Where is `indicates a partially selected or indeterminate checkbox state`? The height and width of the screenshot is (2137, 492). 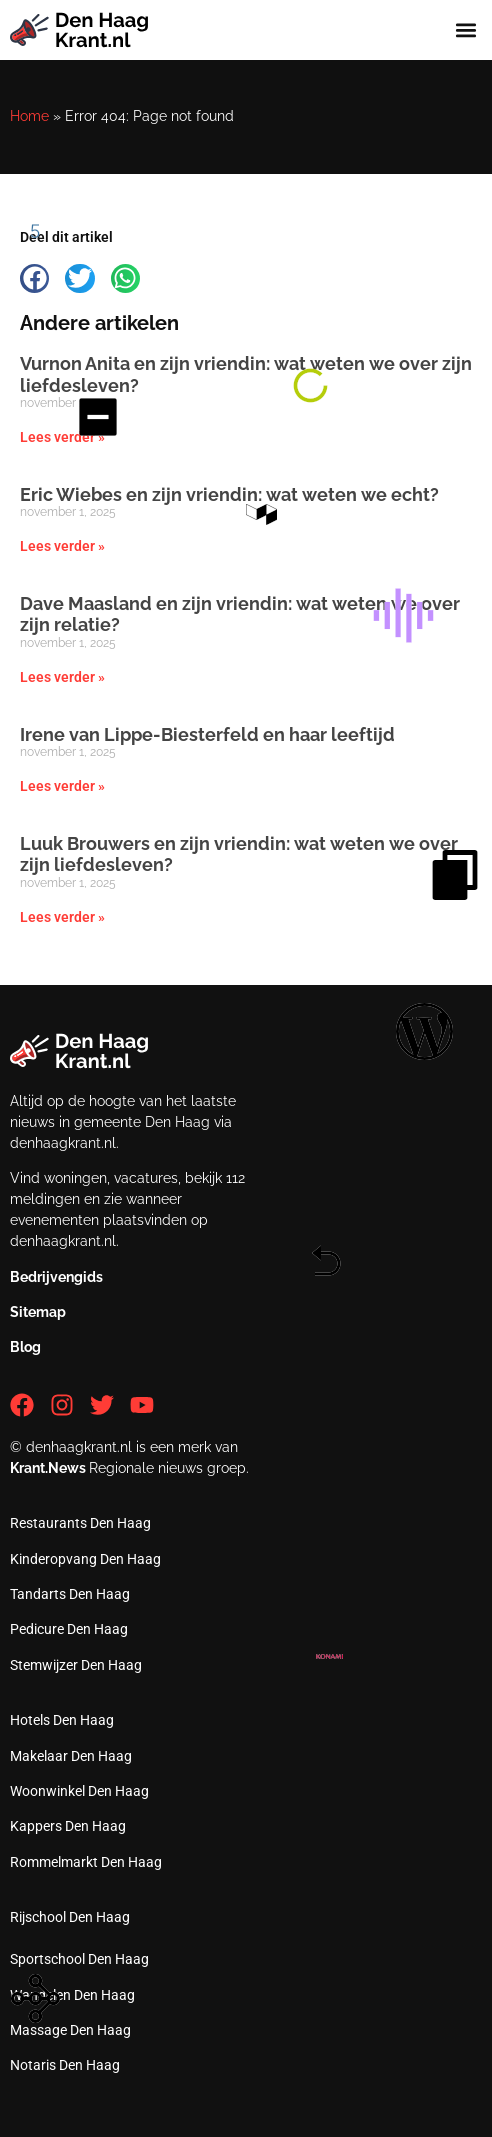 indicates a partially selected or indeterminate checkbox state is located at coordinates (98, 417).